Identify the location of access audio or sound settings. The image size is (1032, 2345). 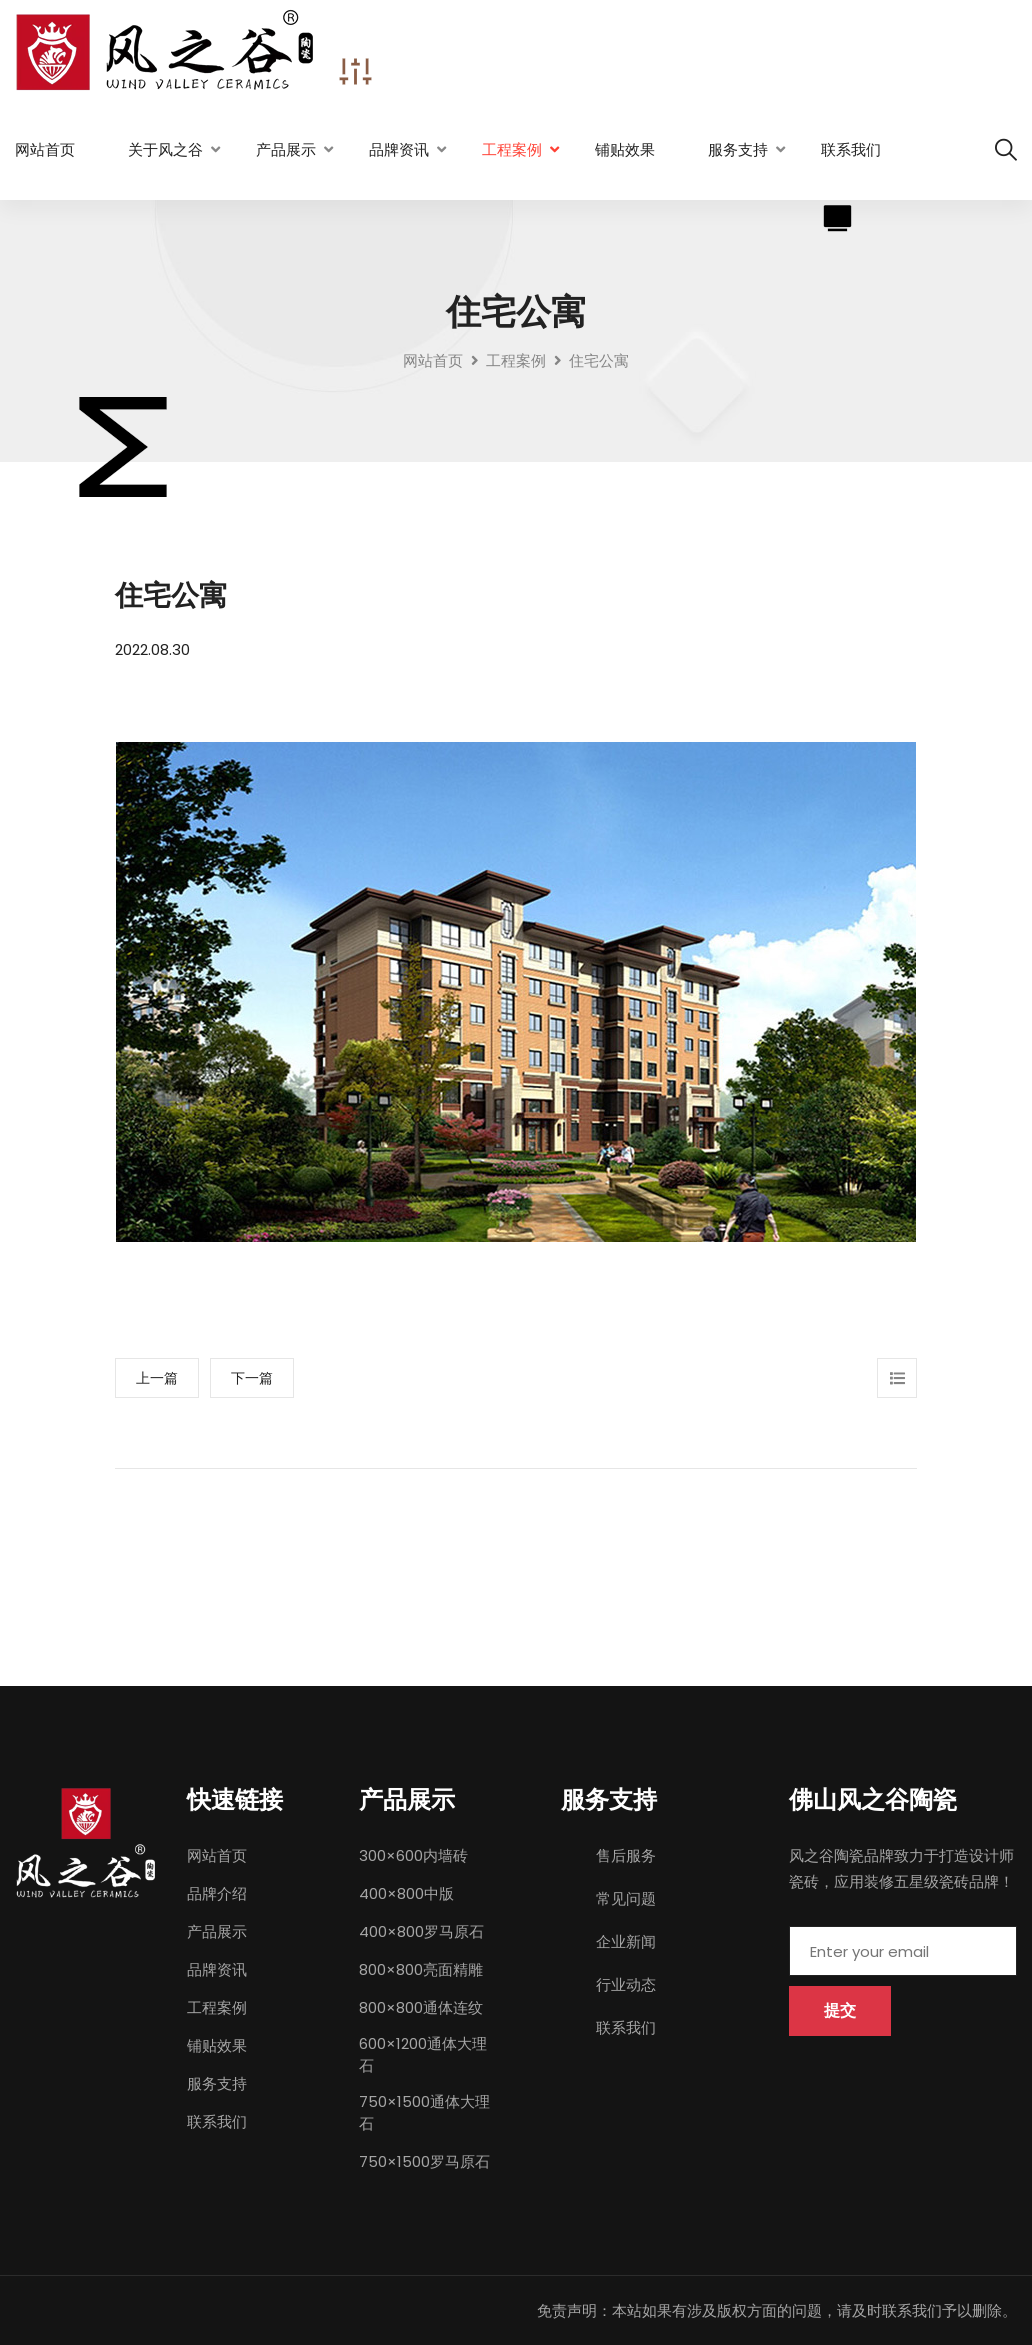
(355, 71).